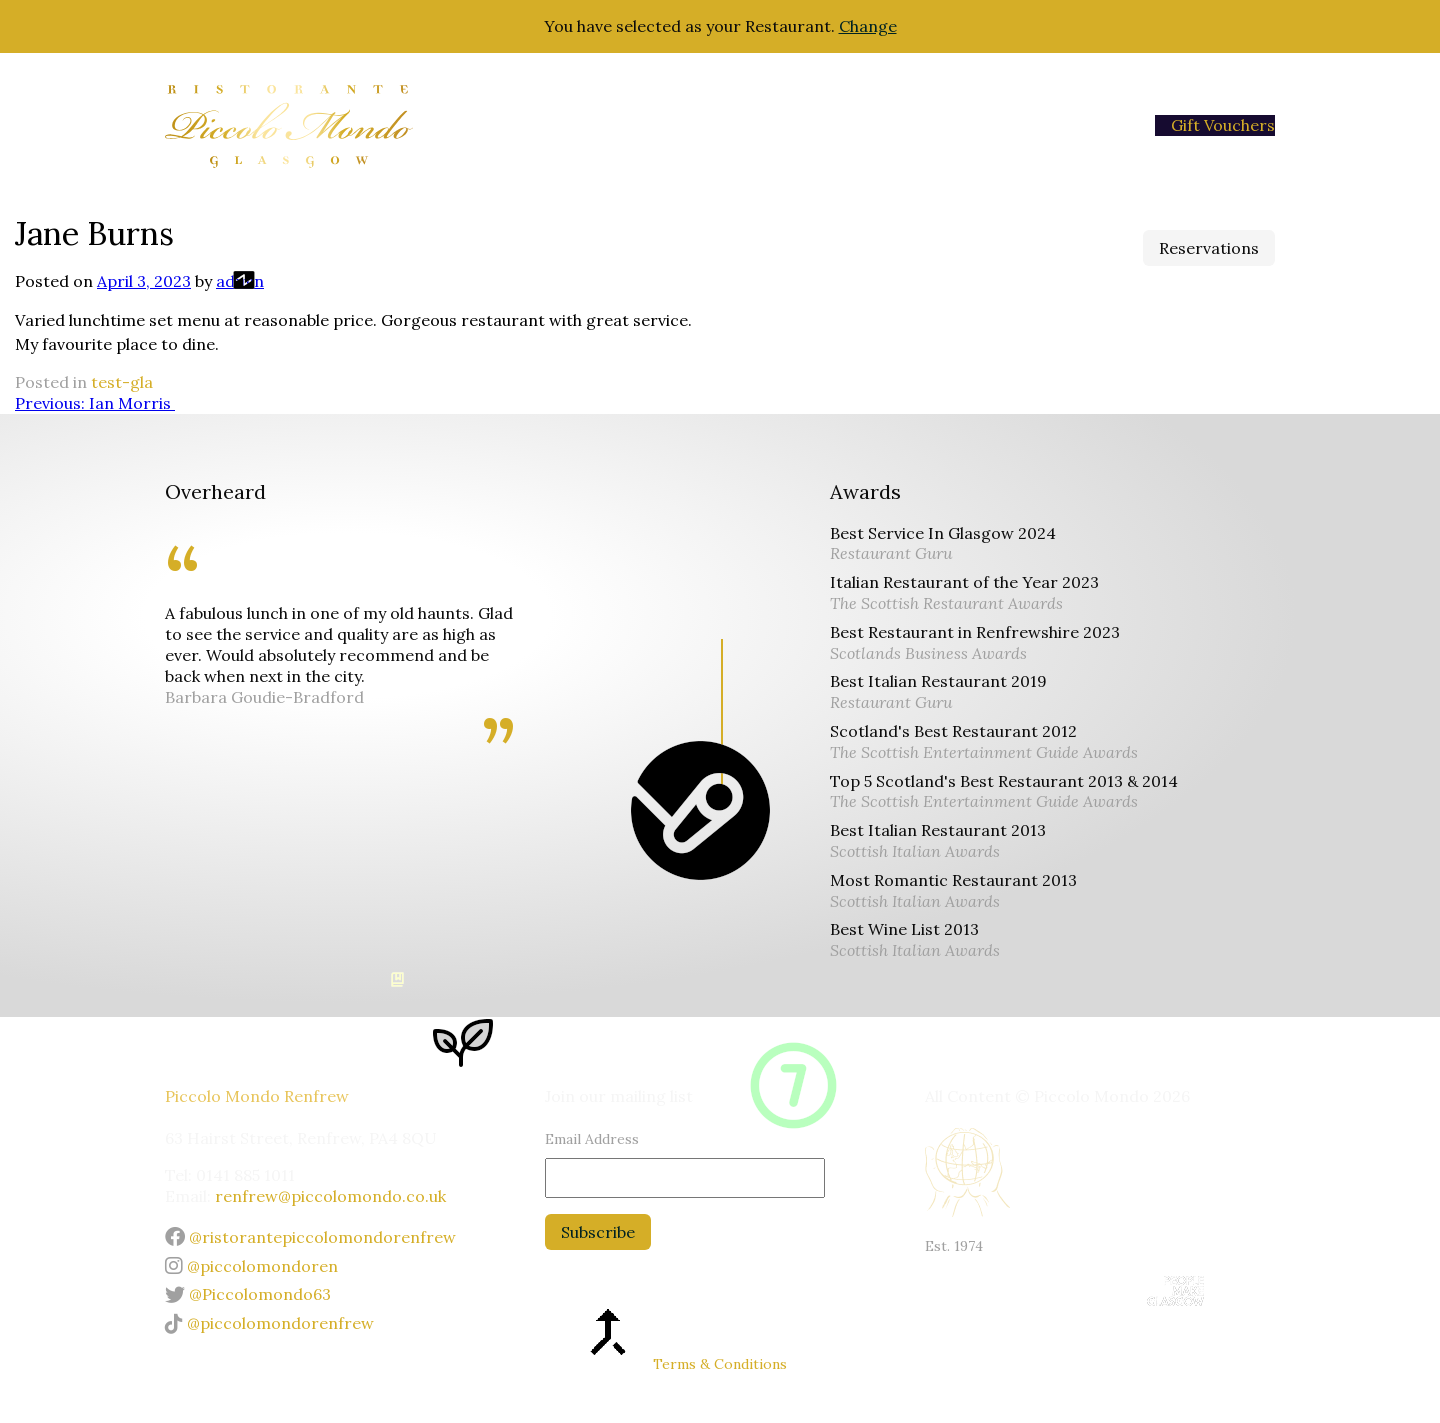  Describe the element at coordinates (608, 1332) in the screenshot. I see `merge branches or items together` at that location.